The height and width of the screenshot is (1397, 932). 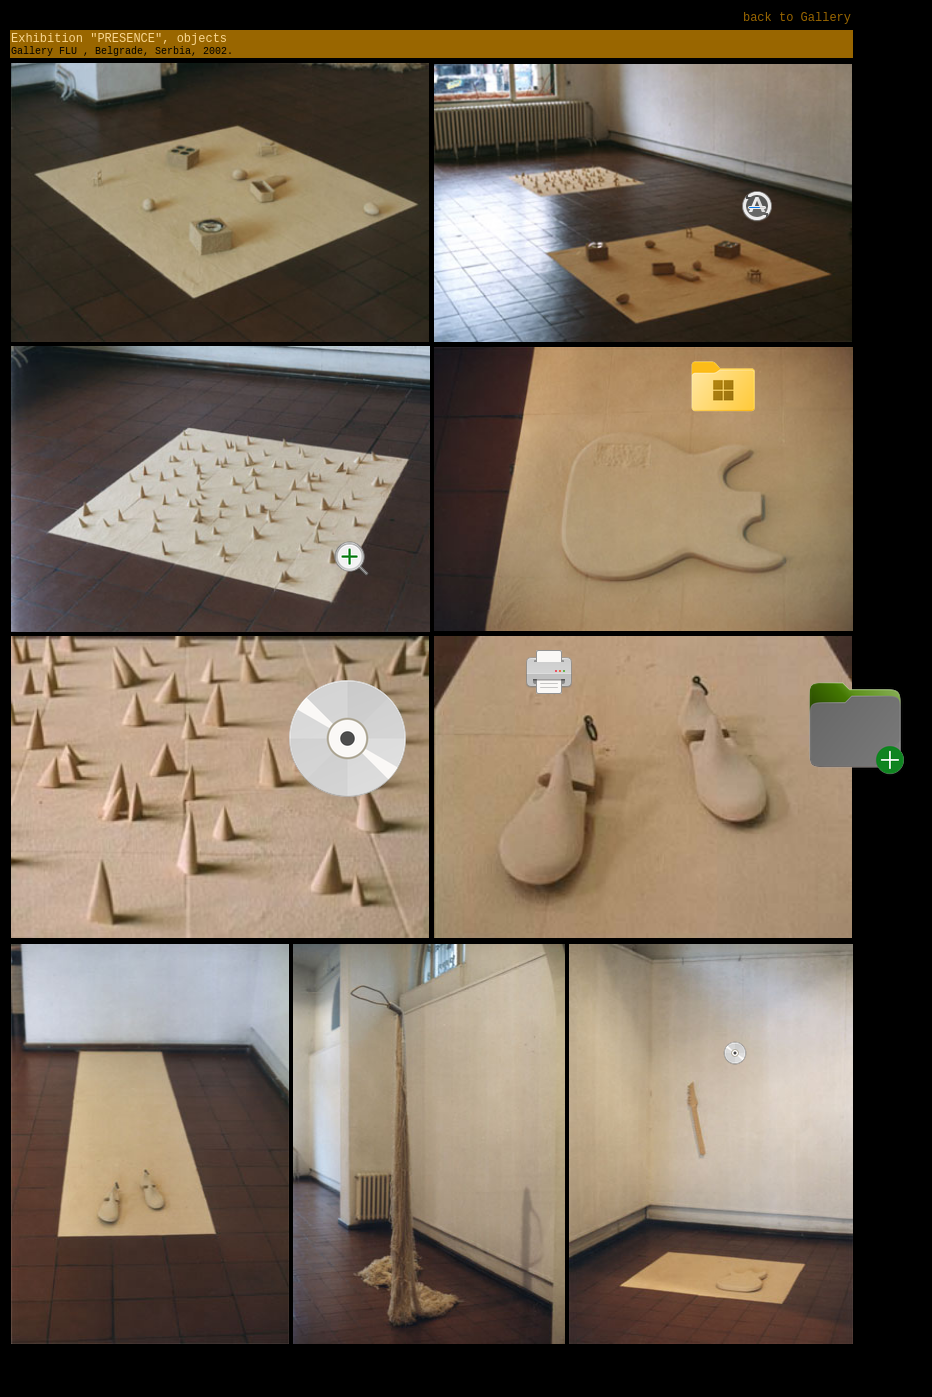 I want to click on indicates a rewritable CD drive or disc, so click(x=735, y=1053).